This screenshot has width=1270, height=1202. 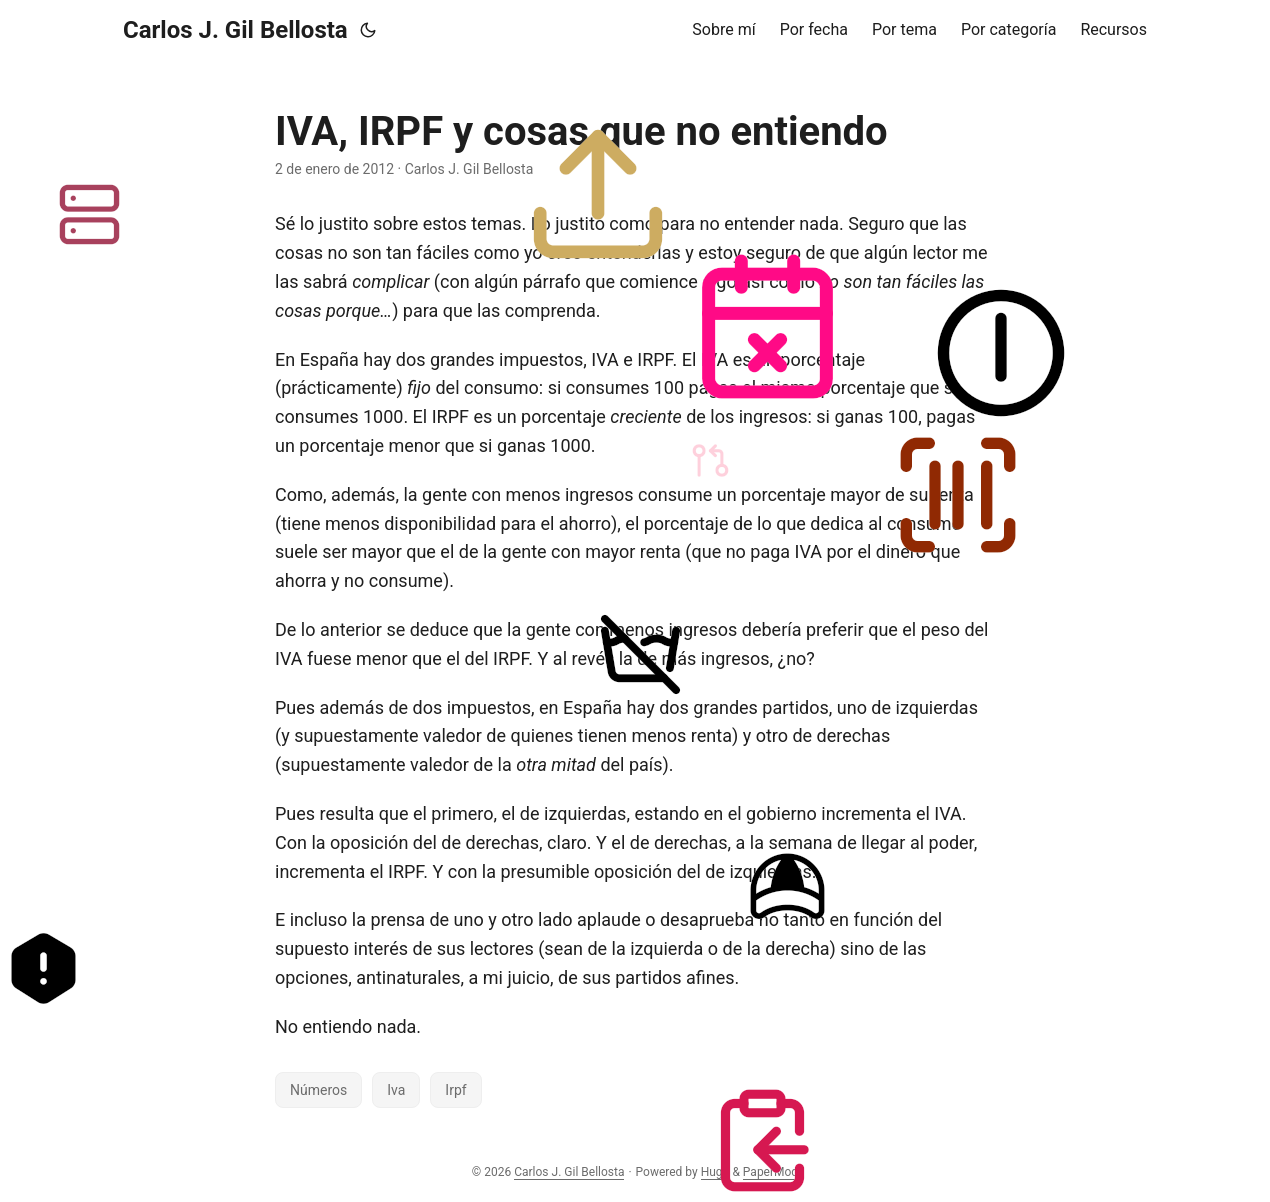 What do you see at coordinates (598, 194) in the screenshot?
I see `upload a file from your device` at bounding box center [598, 194].